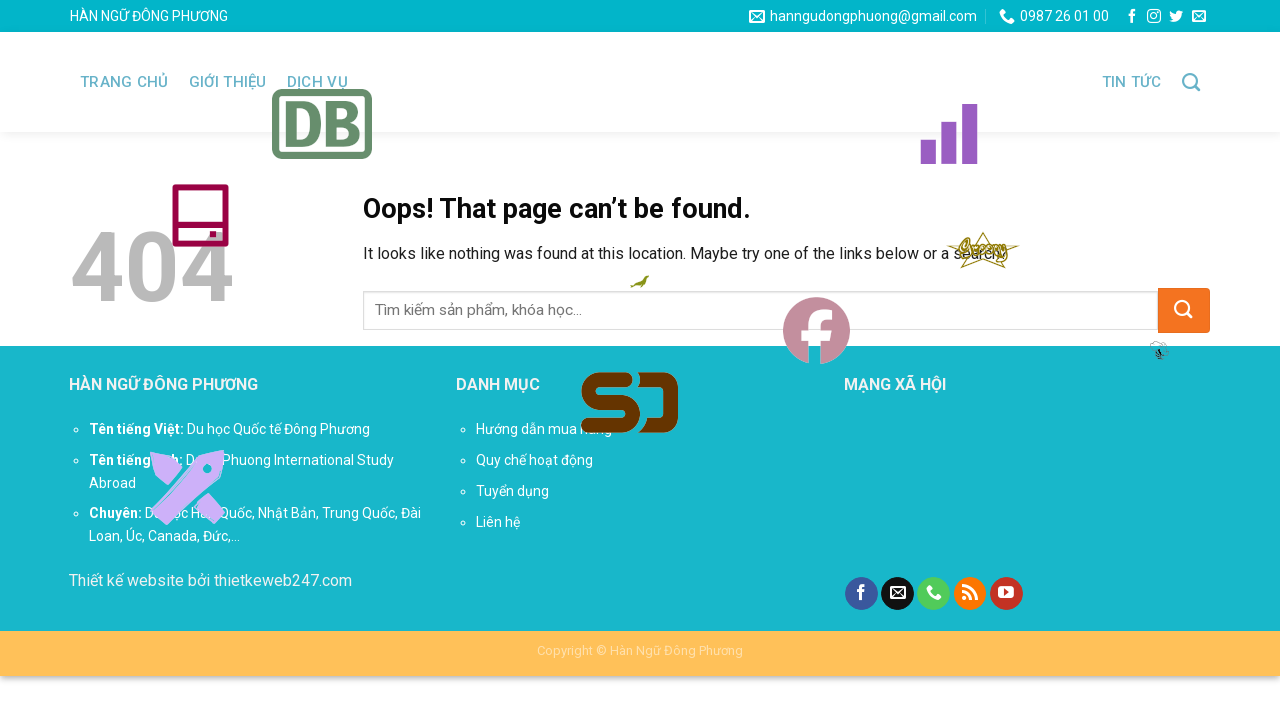 This screenshot has width=1280, height=720. Describe the element at coordinates (629, 402) in the screenshot. I see `open speakerdeck profile or presentations` at that location.